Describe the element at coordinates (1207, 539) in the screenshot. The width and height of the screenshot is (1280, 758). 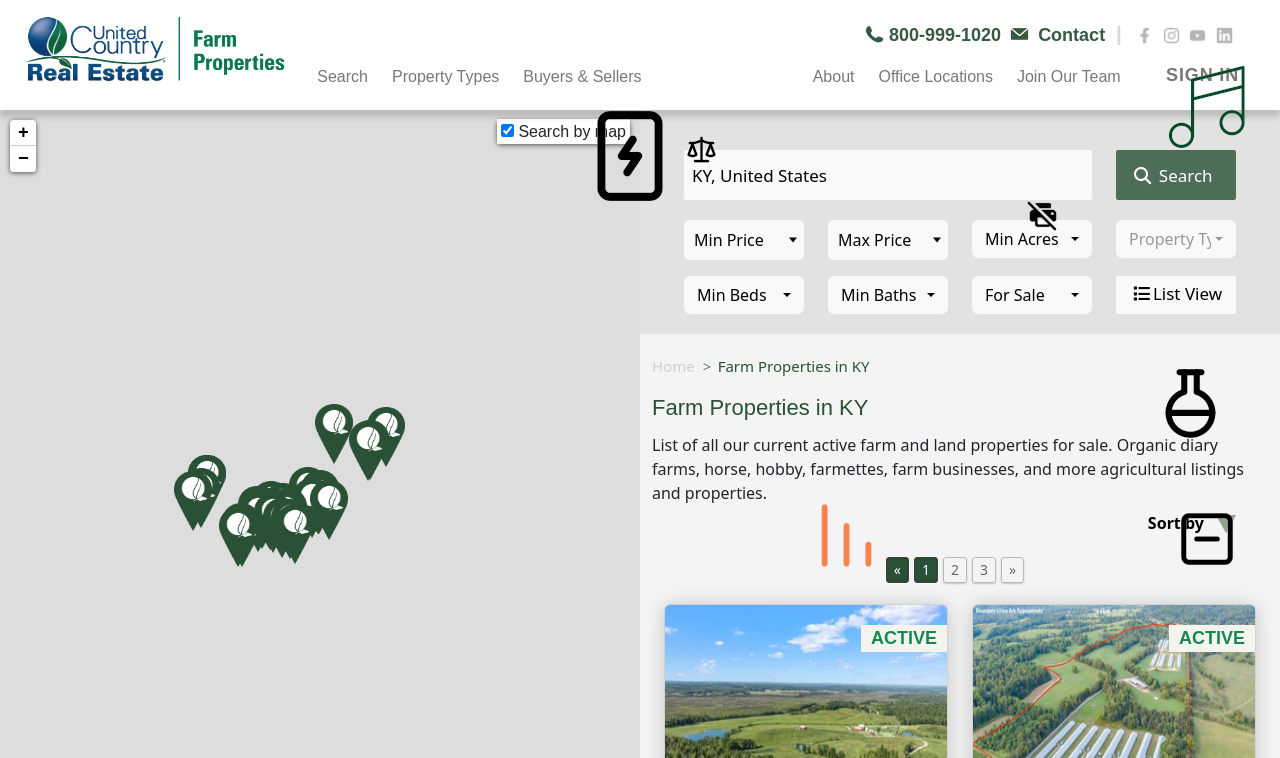
I see `remove an item from a list or selection` at that location.